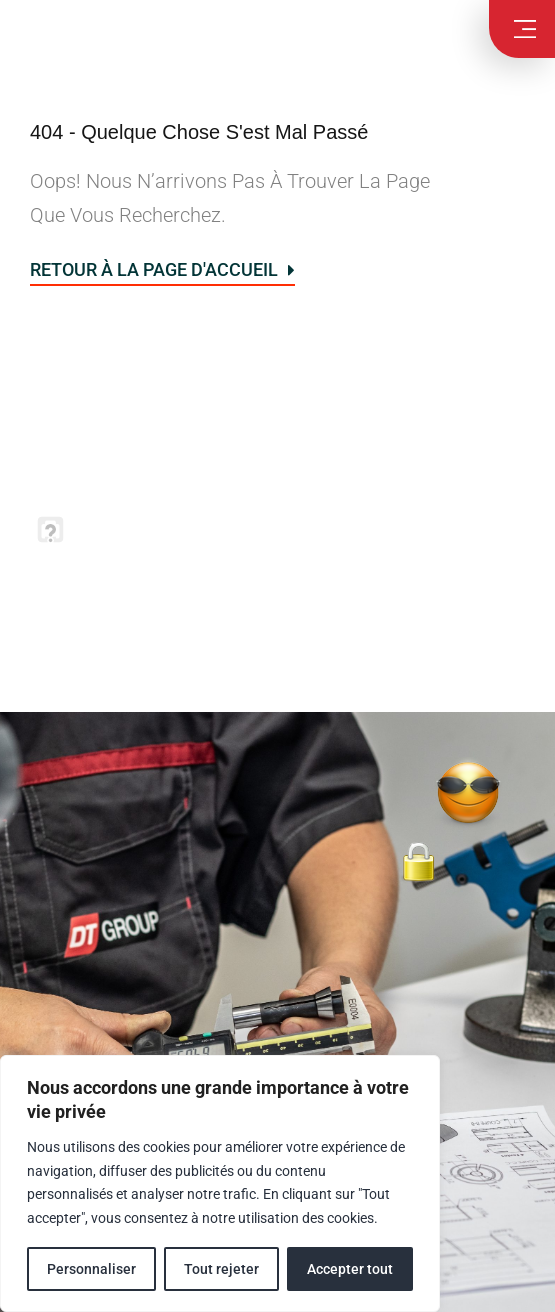  Describe the element at coordinates (50, 529) in the screenshot. I see `indicates no network route available for wired connection` at that location.